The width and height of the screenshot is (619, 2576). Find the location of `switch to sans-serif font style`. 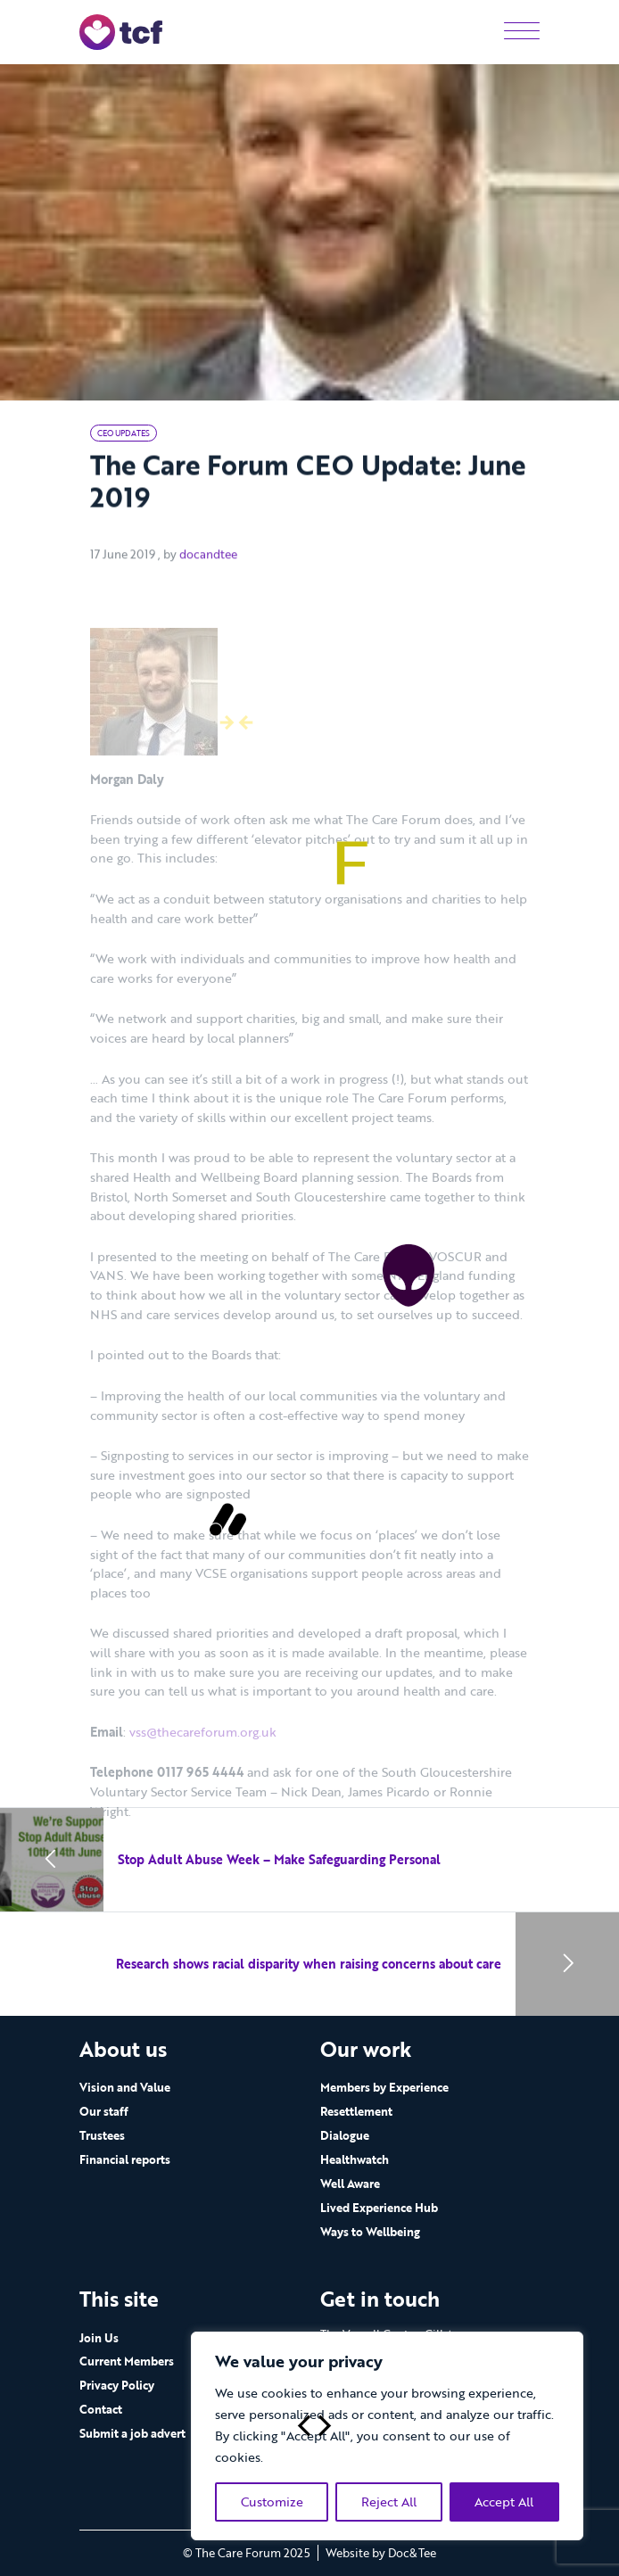

switch to sans-serif font style is located at coordinates (350, 862).